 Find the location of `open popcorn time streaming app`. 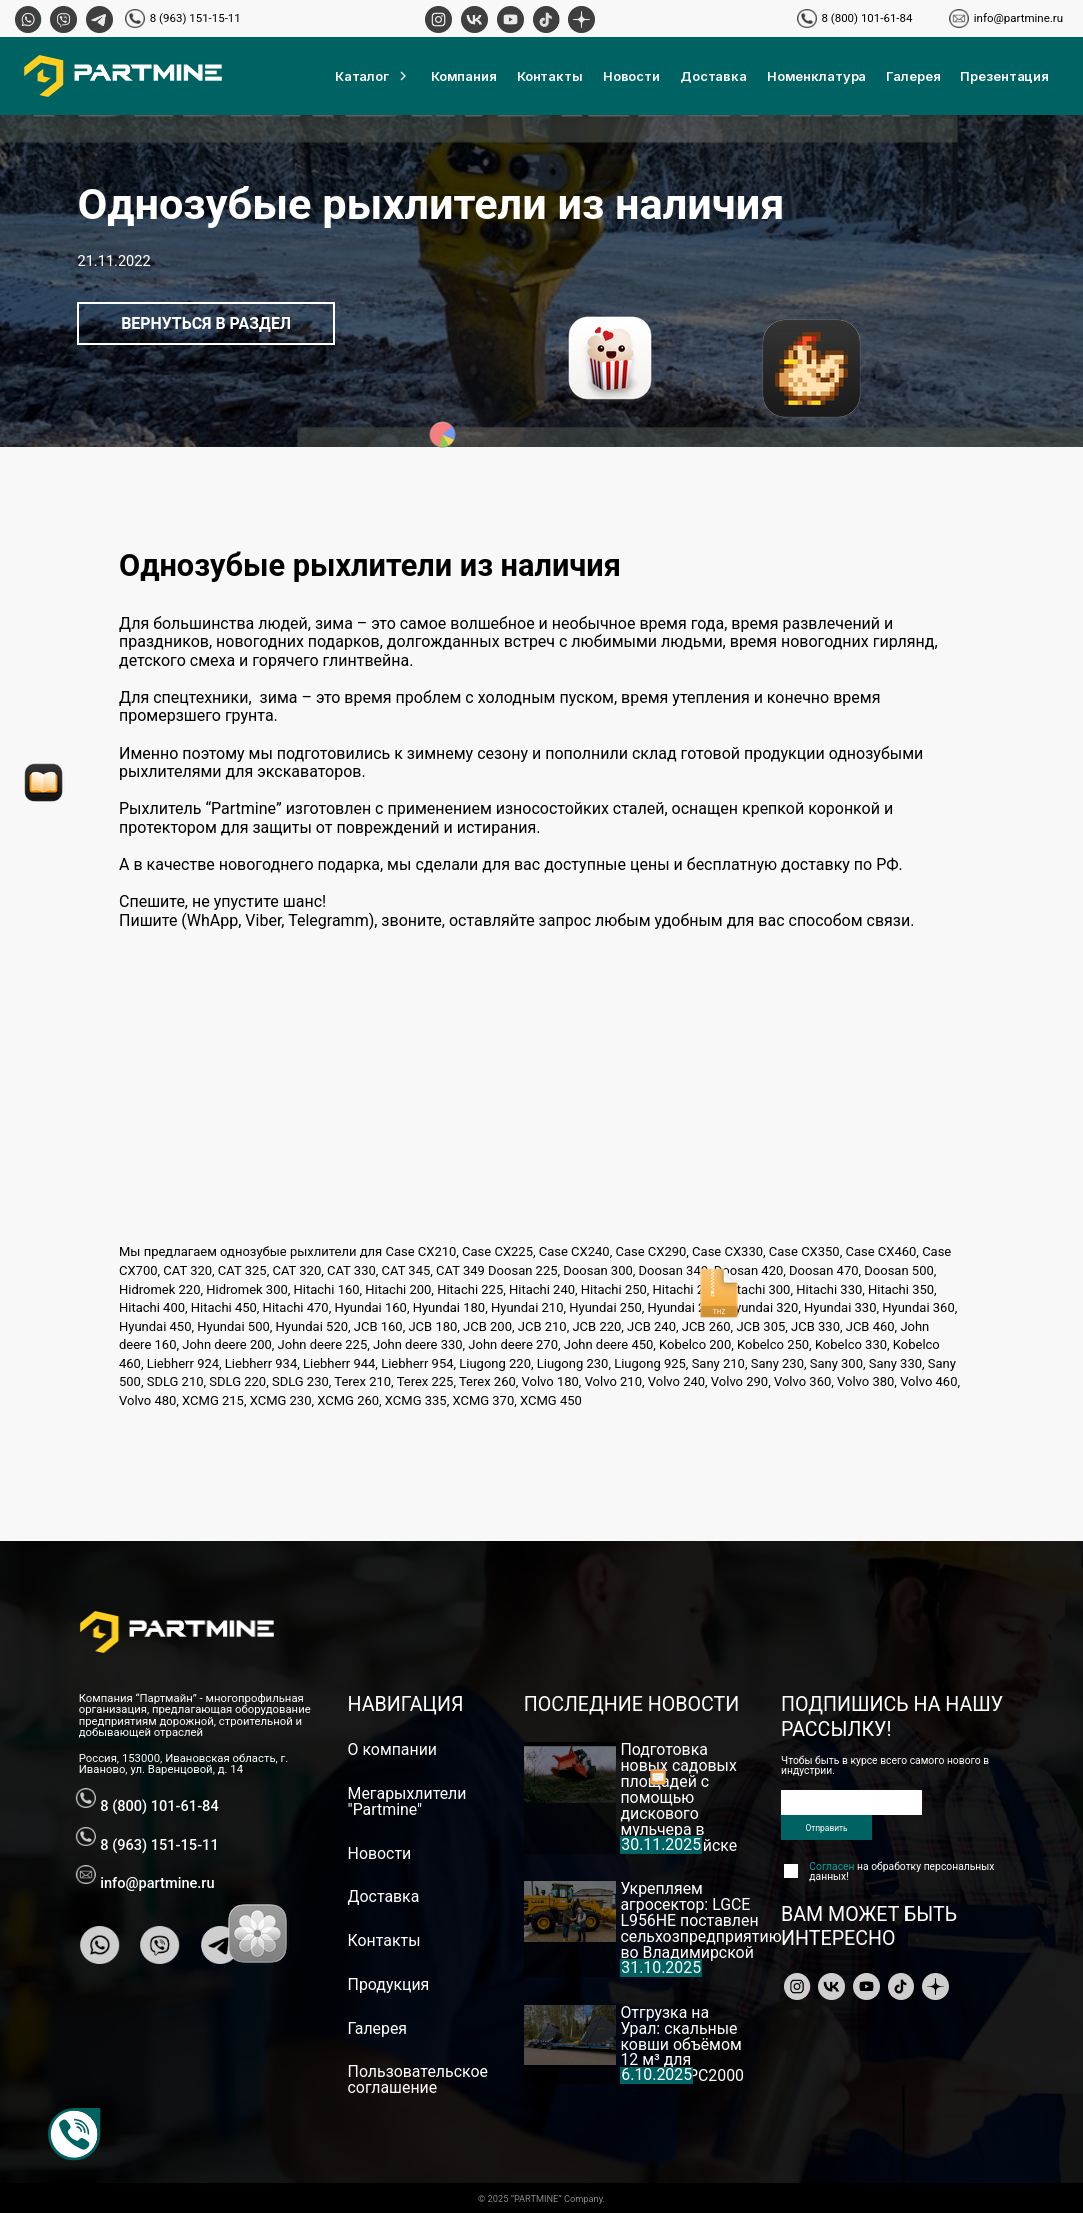

open popcorn time streaming app is located at coordinates (610, 358).